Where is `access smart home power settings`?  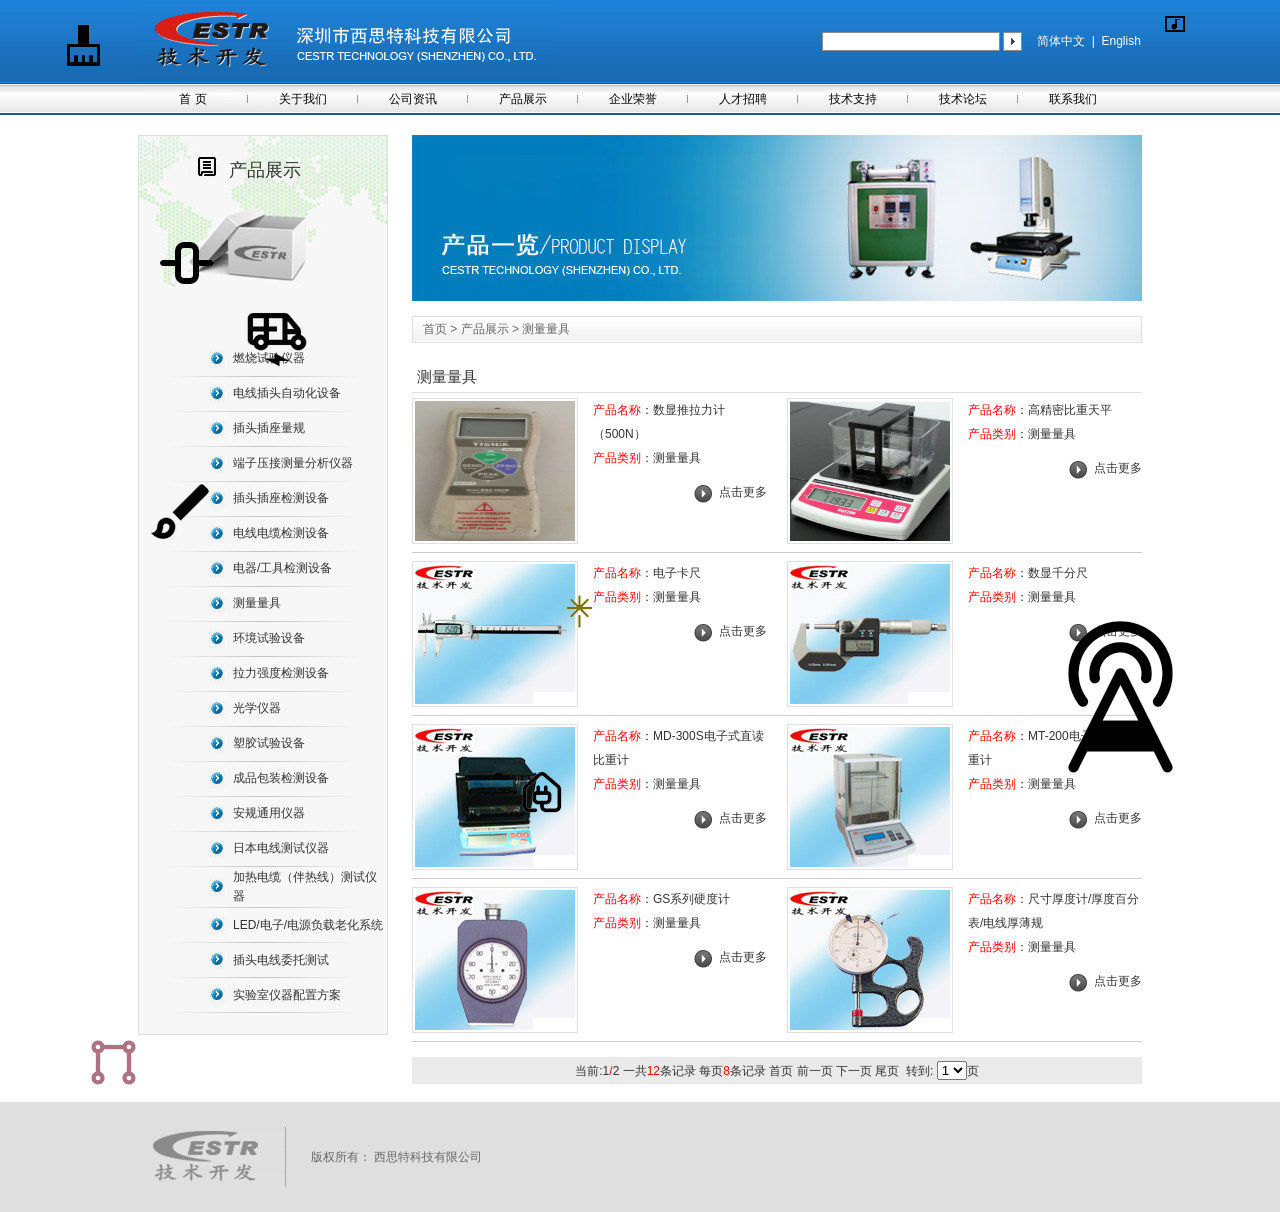
access smart home power settings is located at coordinates (542, 793).